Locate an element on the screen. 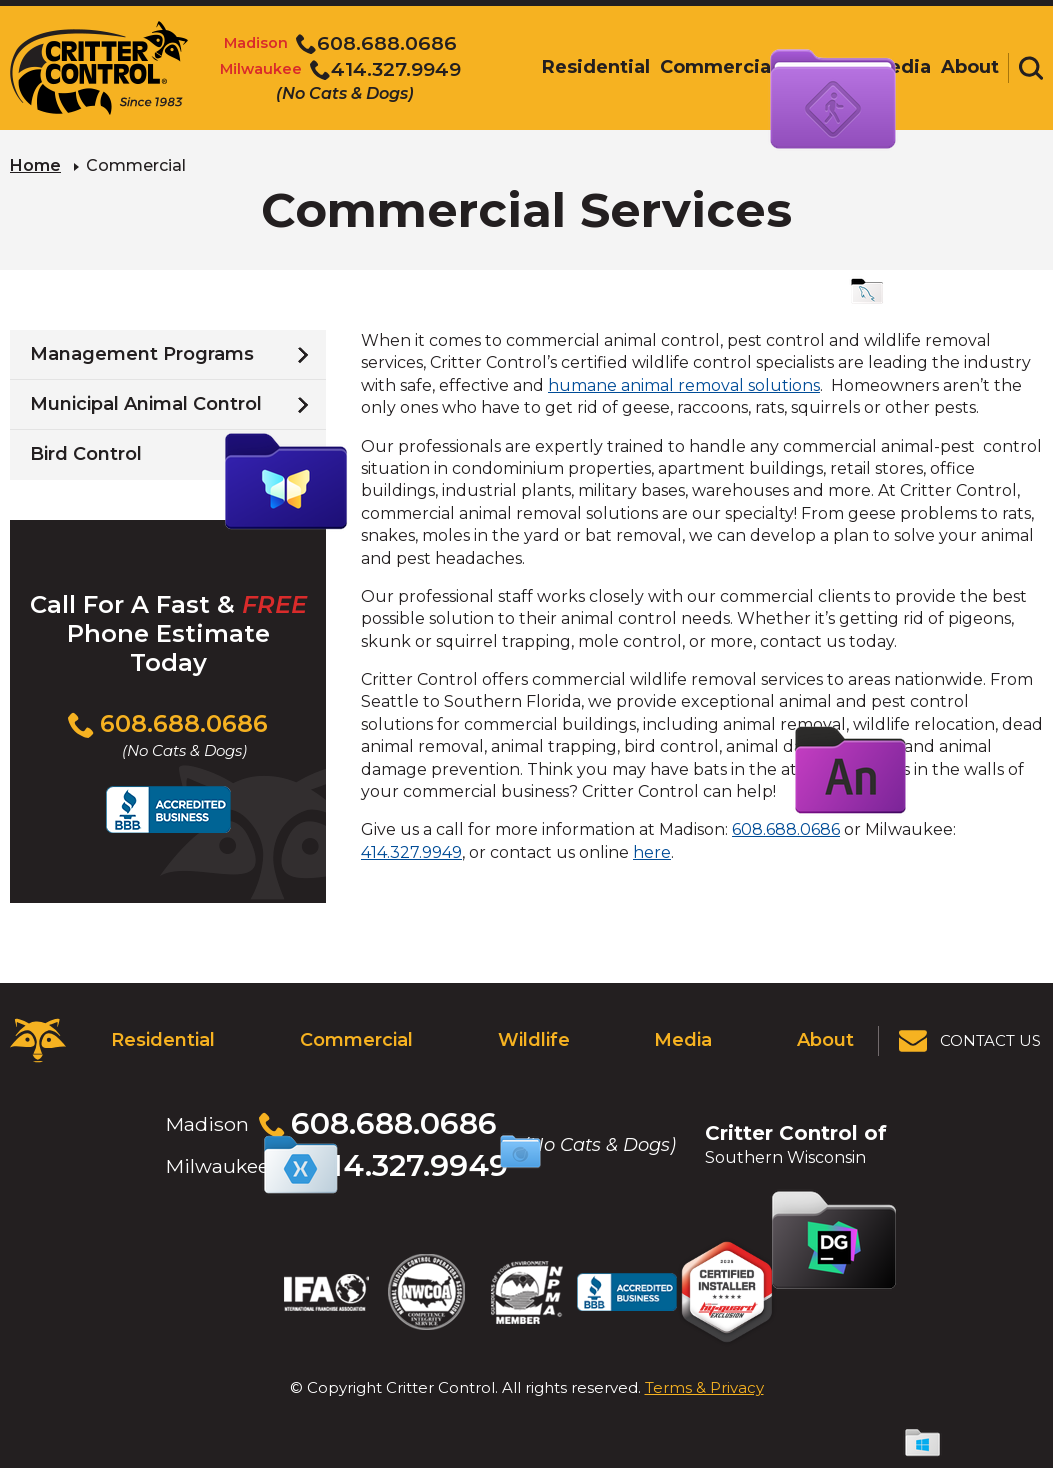  access public or shared folder is located at coordinates (833, 99).